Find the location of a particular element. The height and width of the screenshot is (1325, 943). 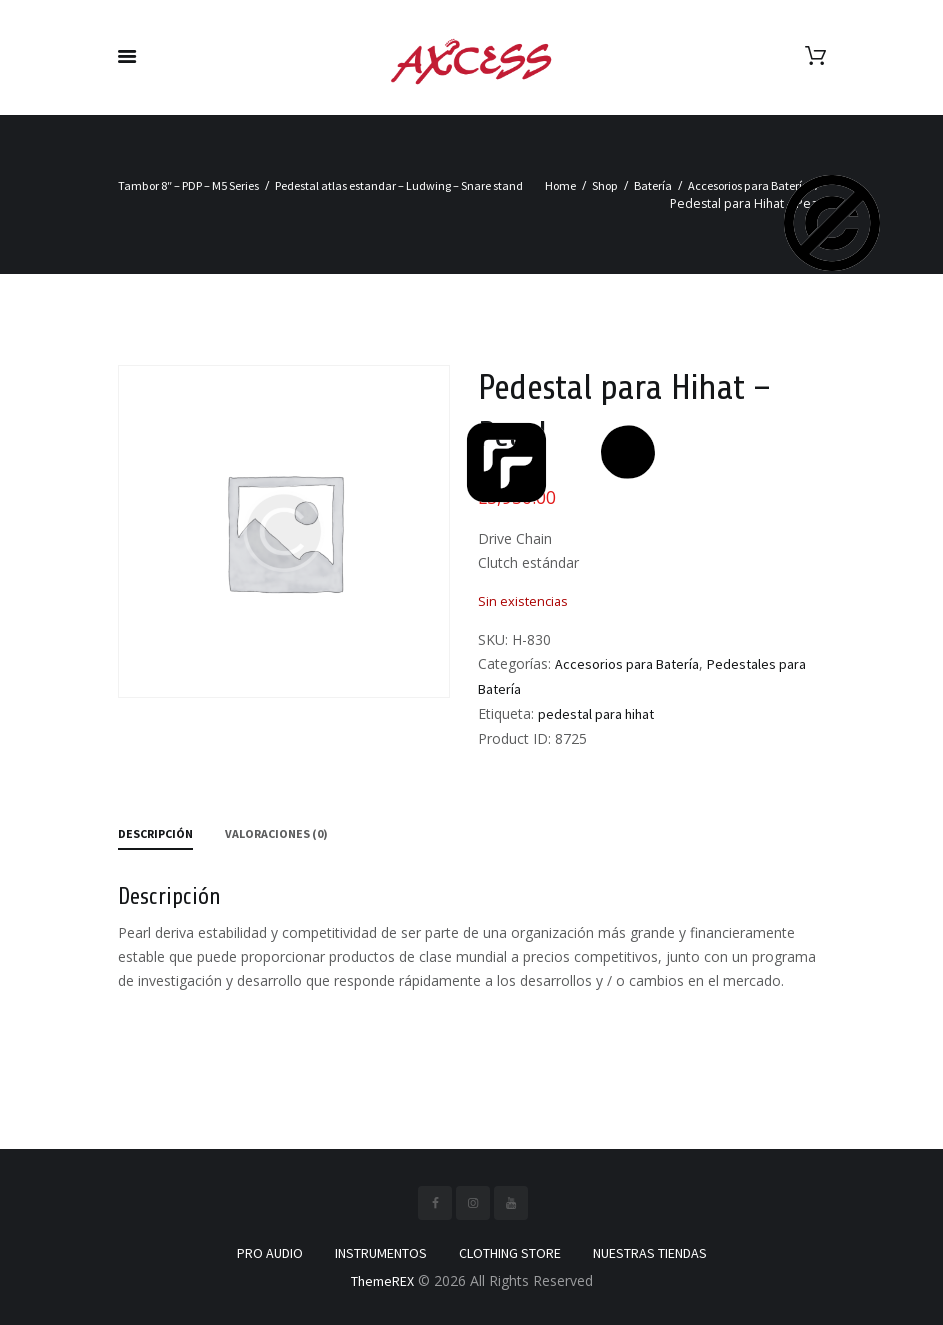

red river brand logo is located at coordinates (506, 462).